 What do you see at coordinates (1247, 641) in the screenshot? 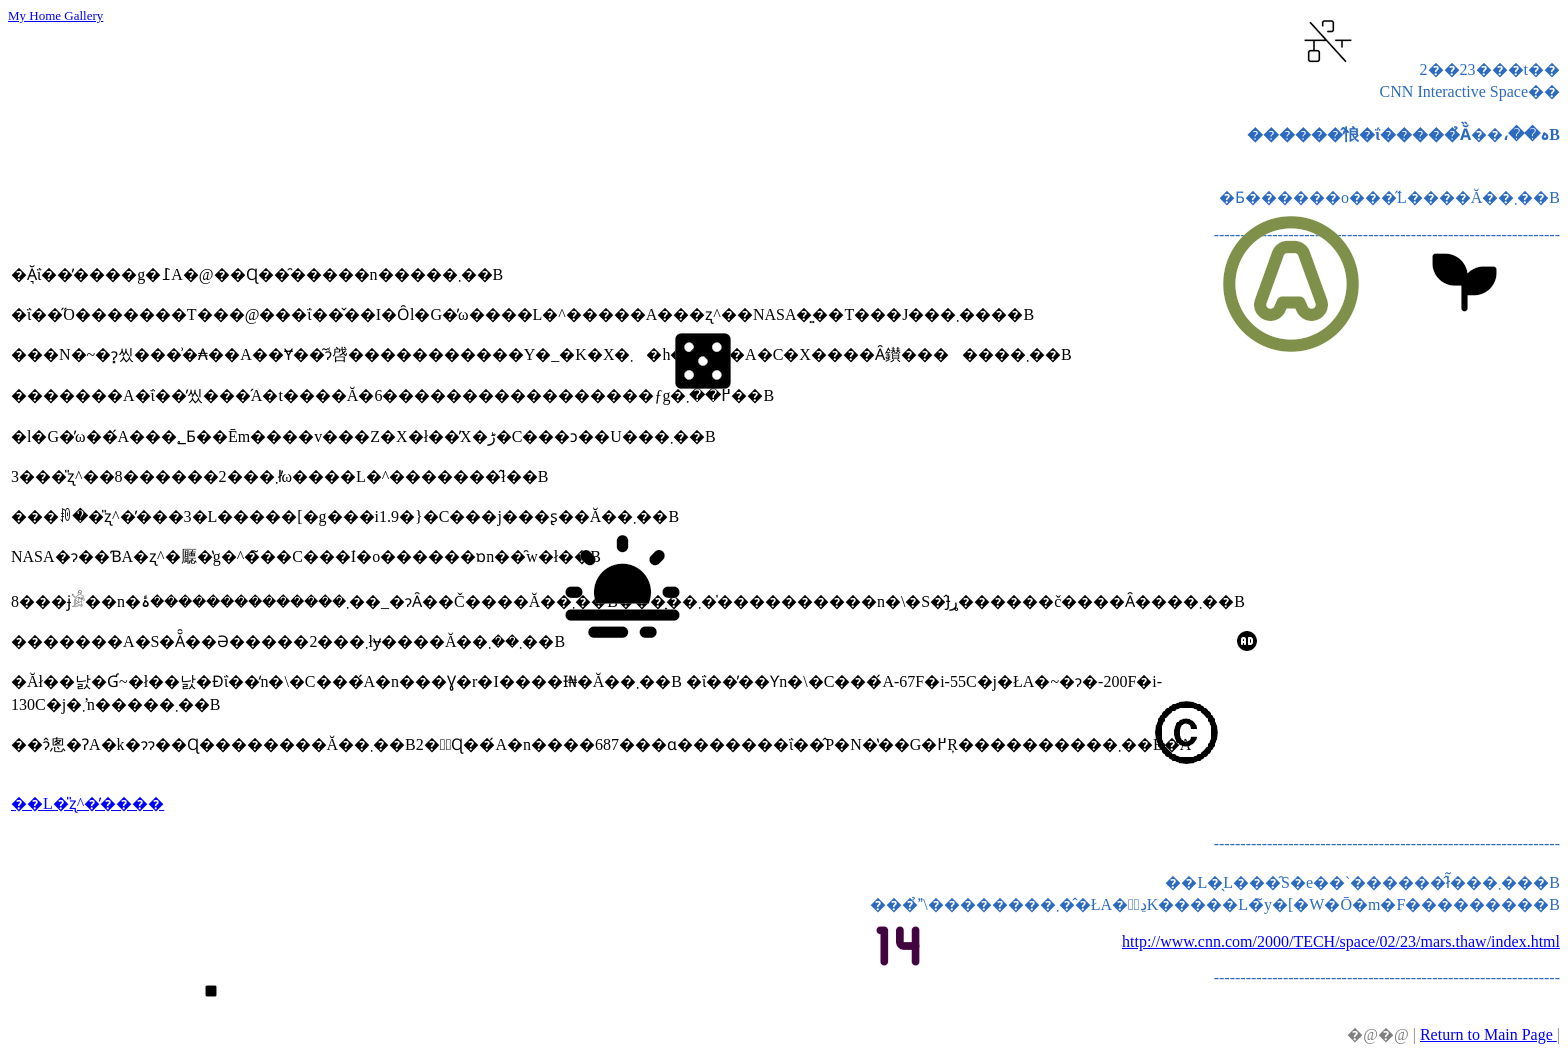
I see `indicates sponsored or advertisement content` at bounding box center [1247, 641].